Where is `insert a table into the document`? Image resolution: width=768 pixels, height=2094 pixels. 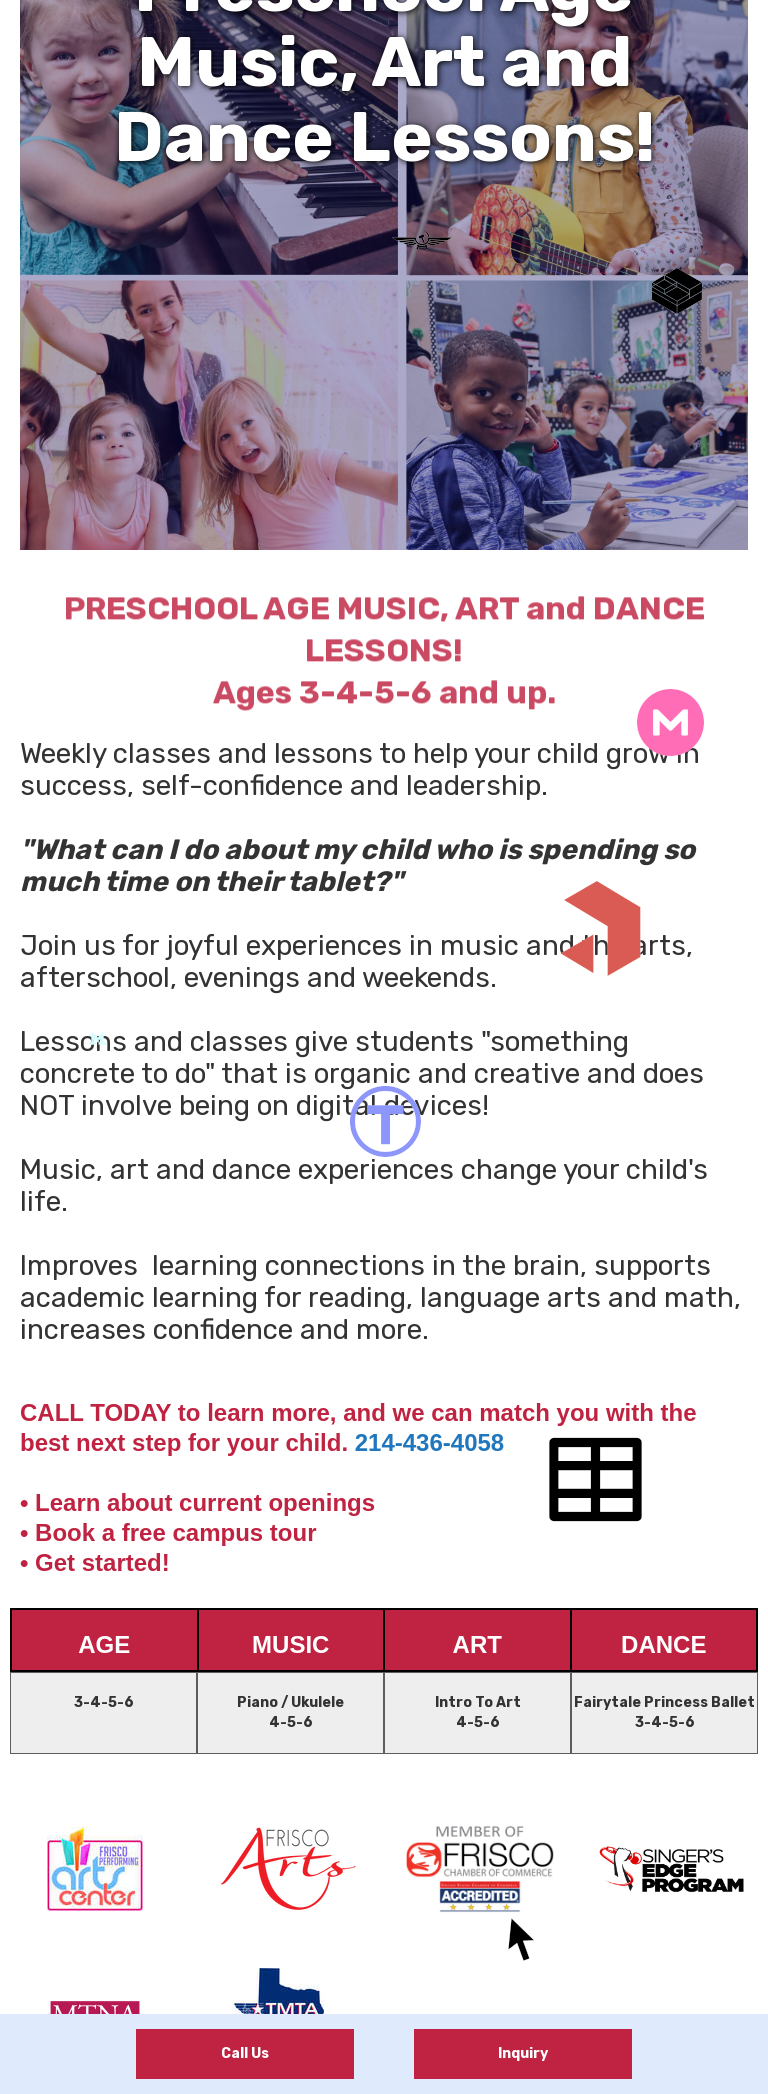 insert a table into the document is located at coordinates (595, 1479).